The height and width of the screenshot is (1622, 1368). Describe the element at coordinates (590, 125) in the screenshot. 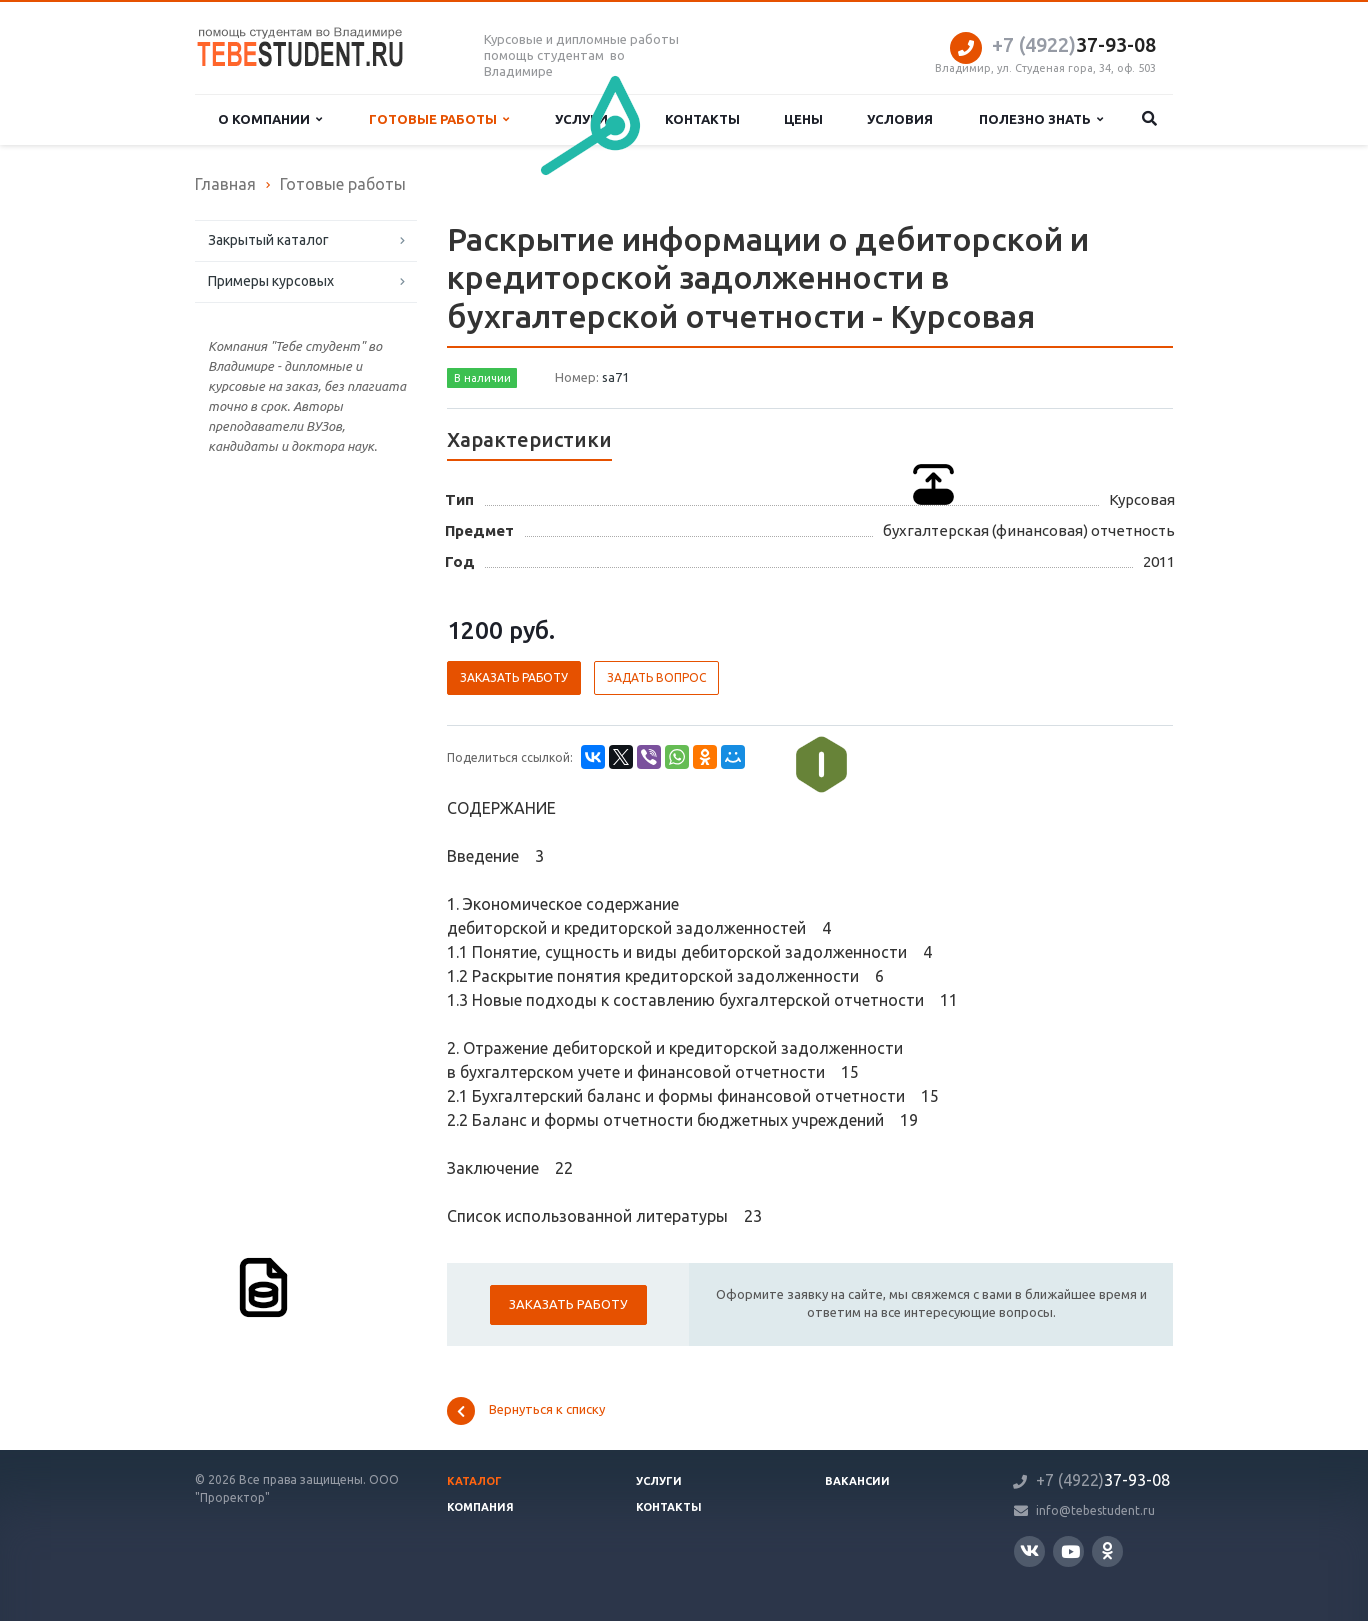

I see `ignite or start a fire feature` at that location.